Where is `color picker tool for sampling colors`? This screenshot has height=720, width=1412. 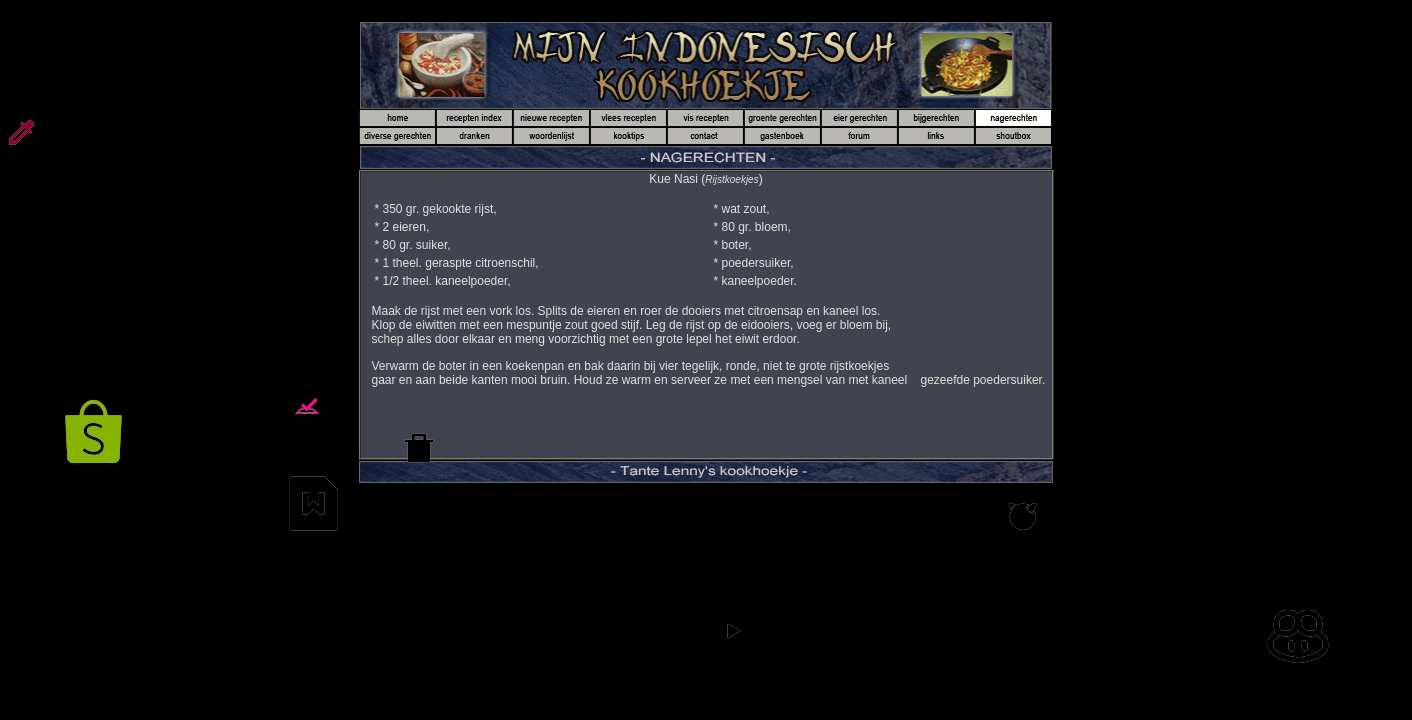
color picker tool for sampling colors is located at coordinates (22, 132).